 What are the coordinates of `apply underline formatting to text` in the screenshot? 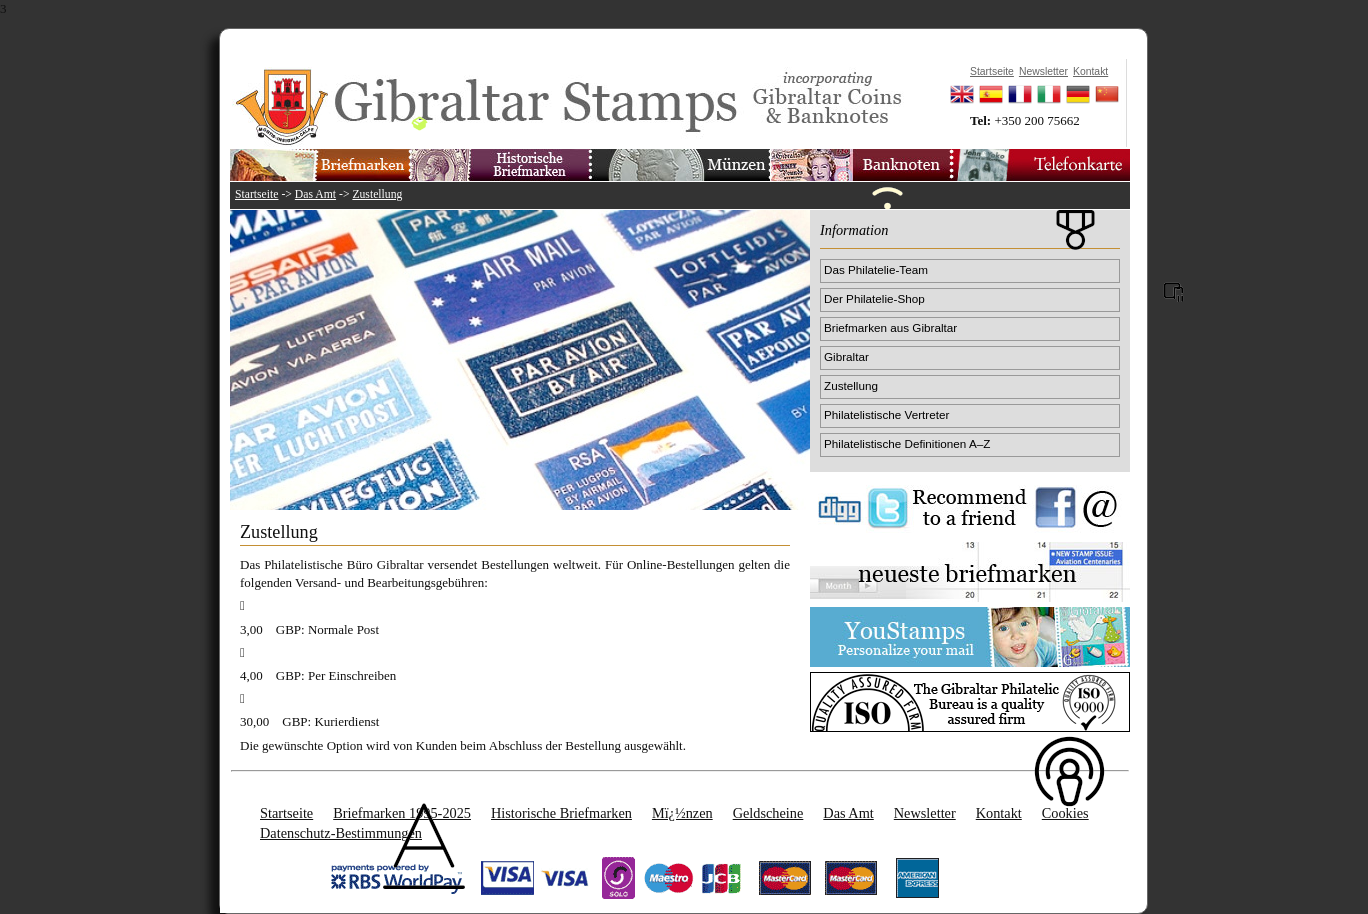 It's located at (424, 848).